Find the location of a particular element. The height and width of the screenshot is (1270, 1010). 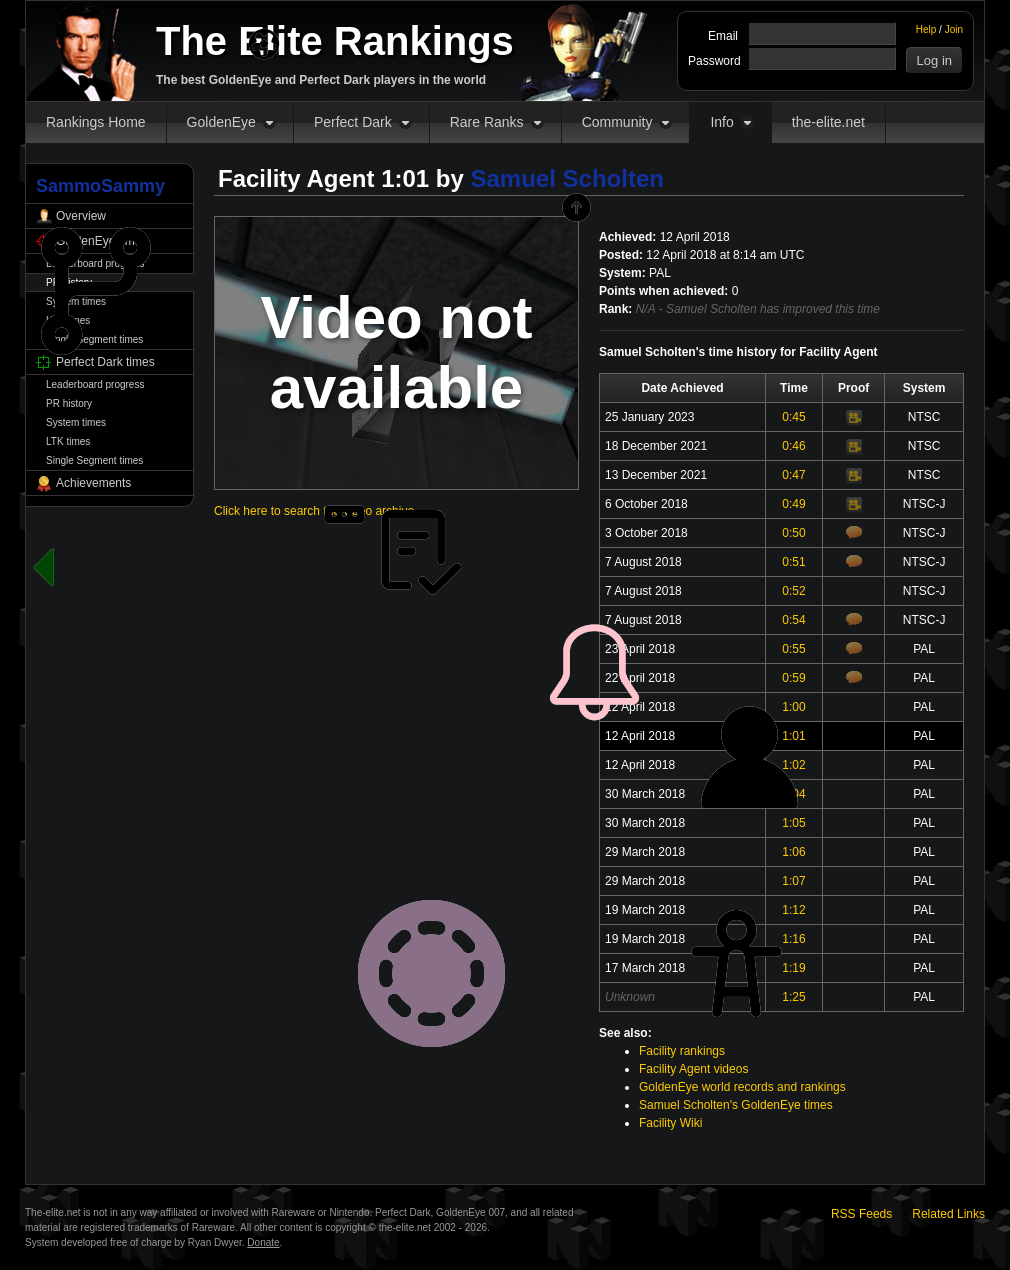

navigate back to the previous screen is located at coordinates (43, 567).